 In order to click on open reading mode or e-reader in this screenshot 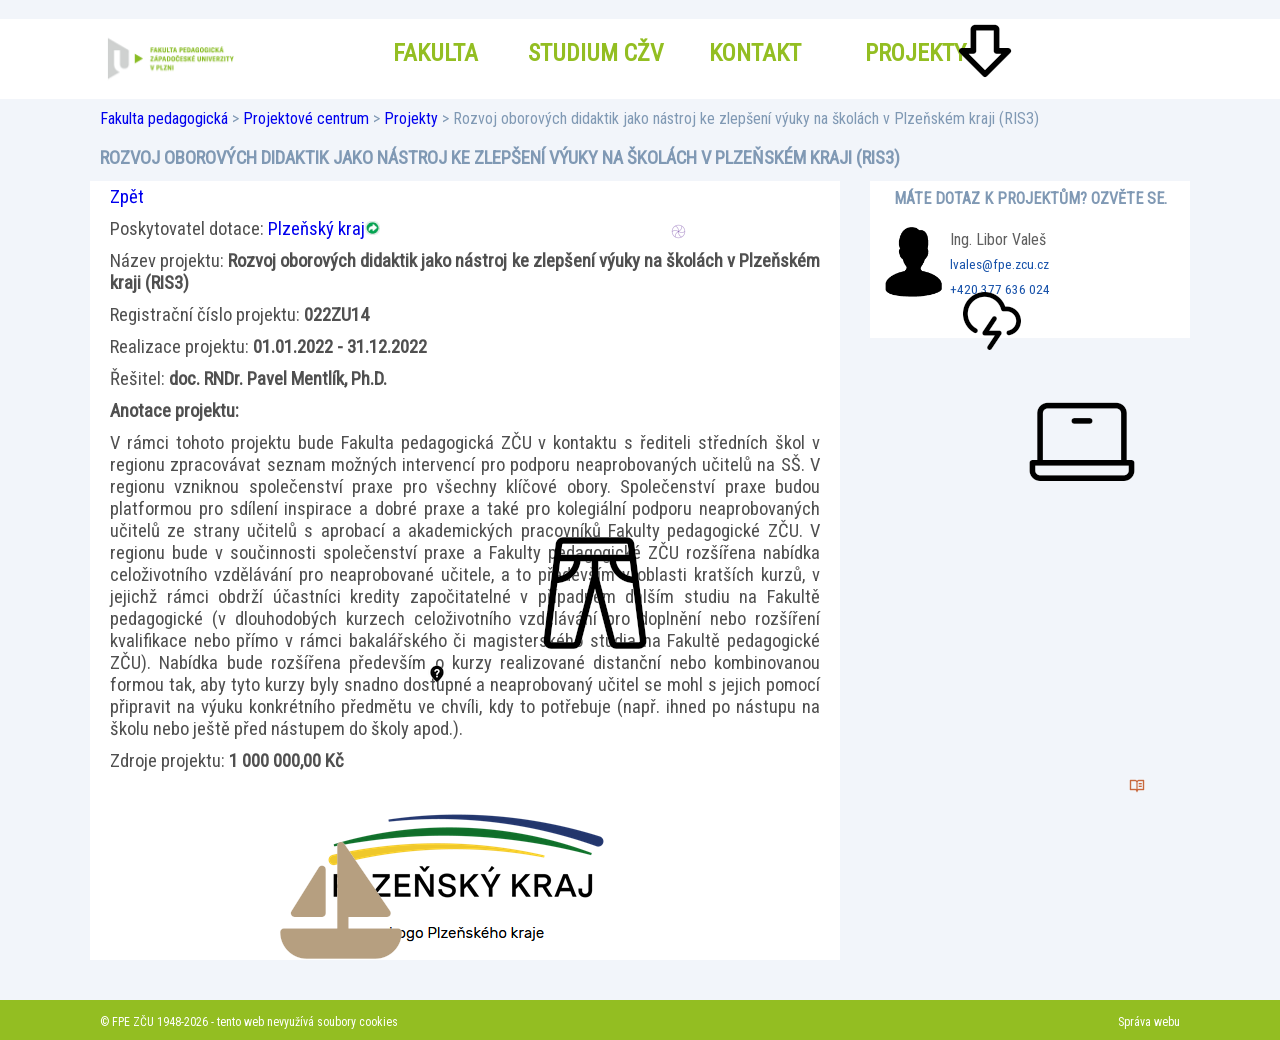, I will do `click(1137, 785)`.